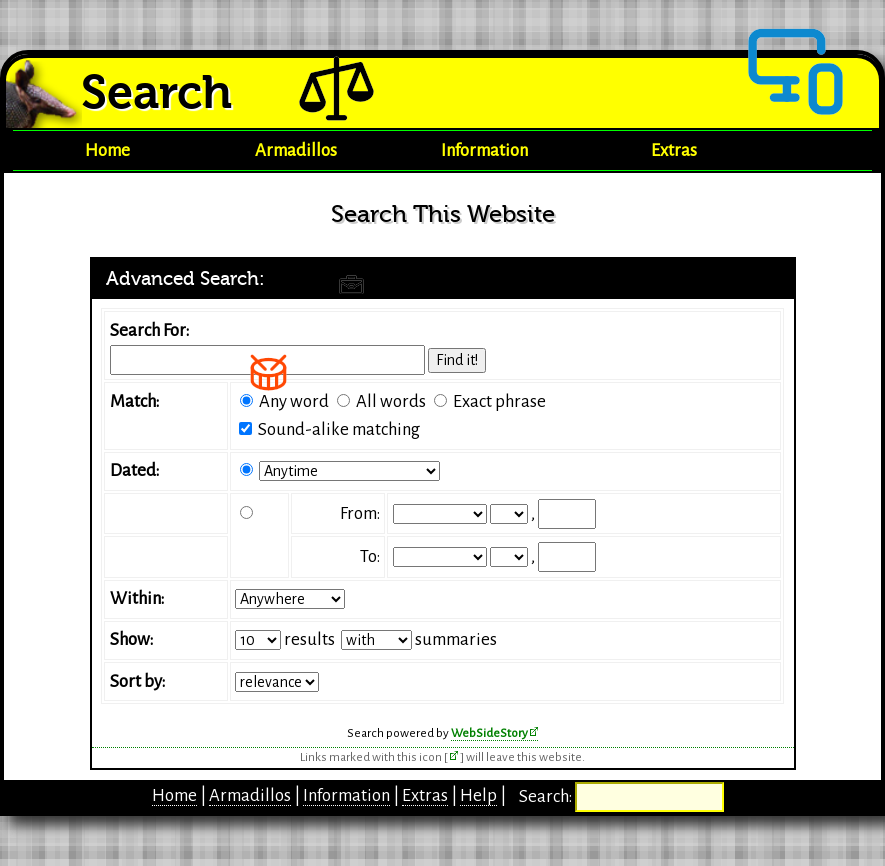  Describe the element at coordinates (268, 372) in the screenshot. I see `access music or audio tools` at that location.